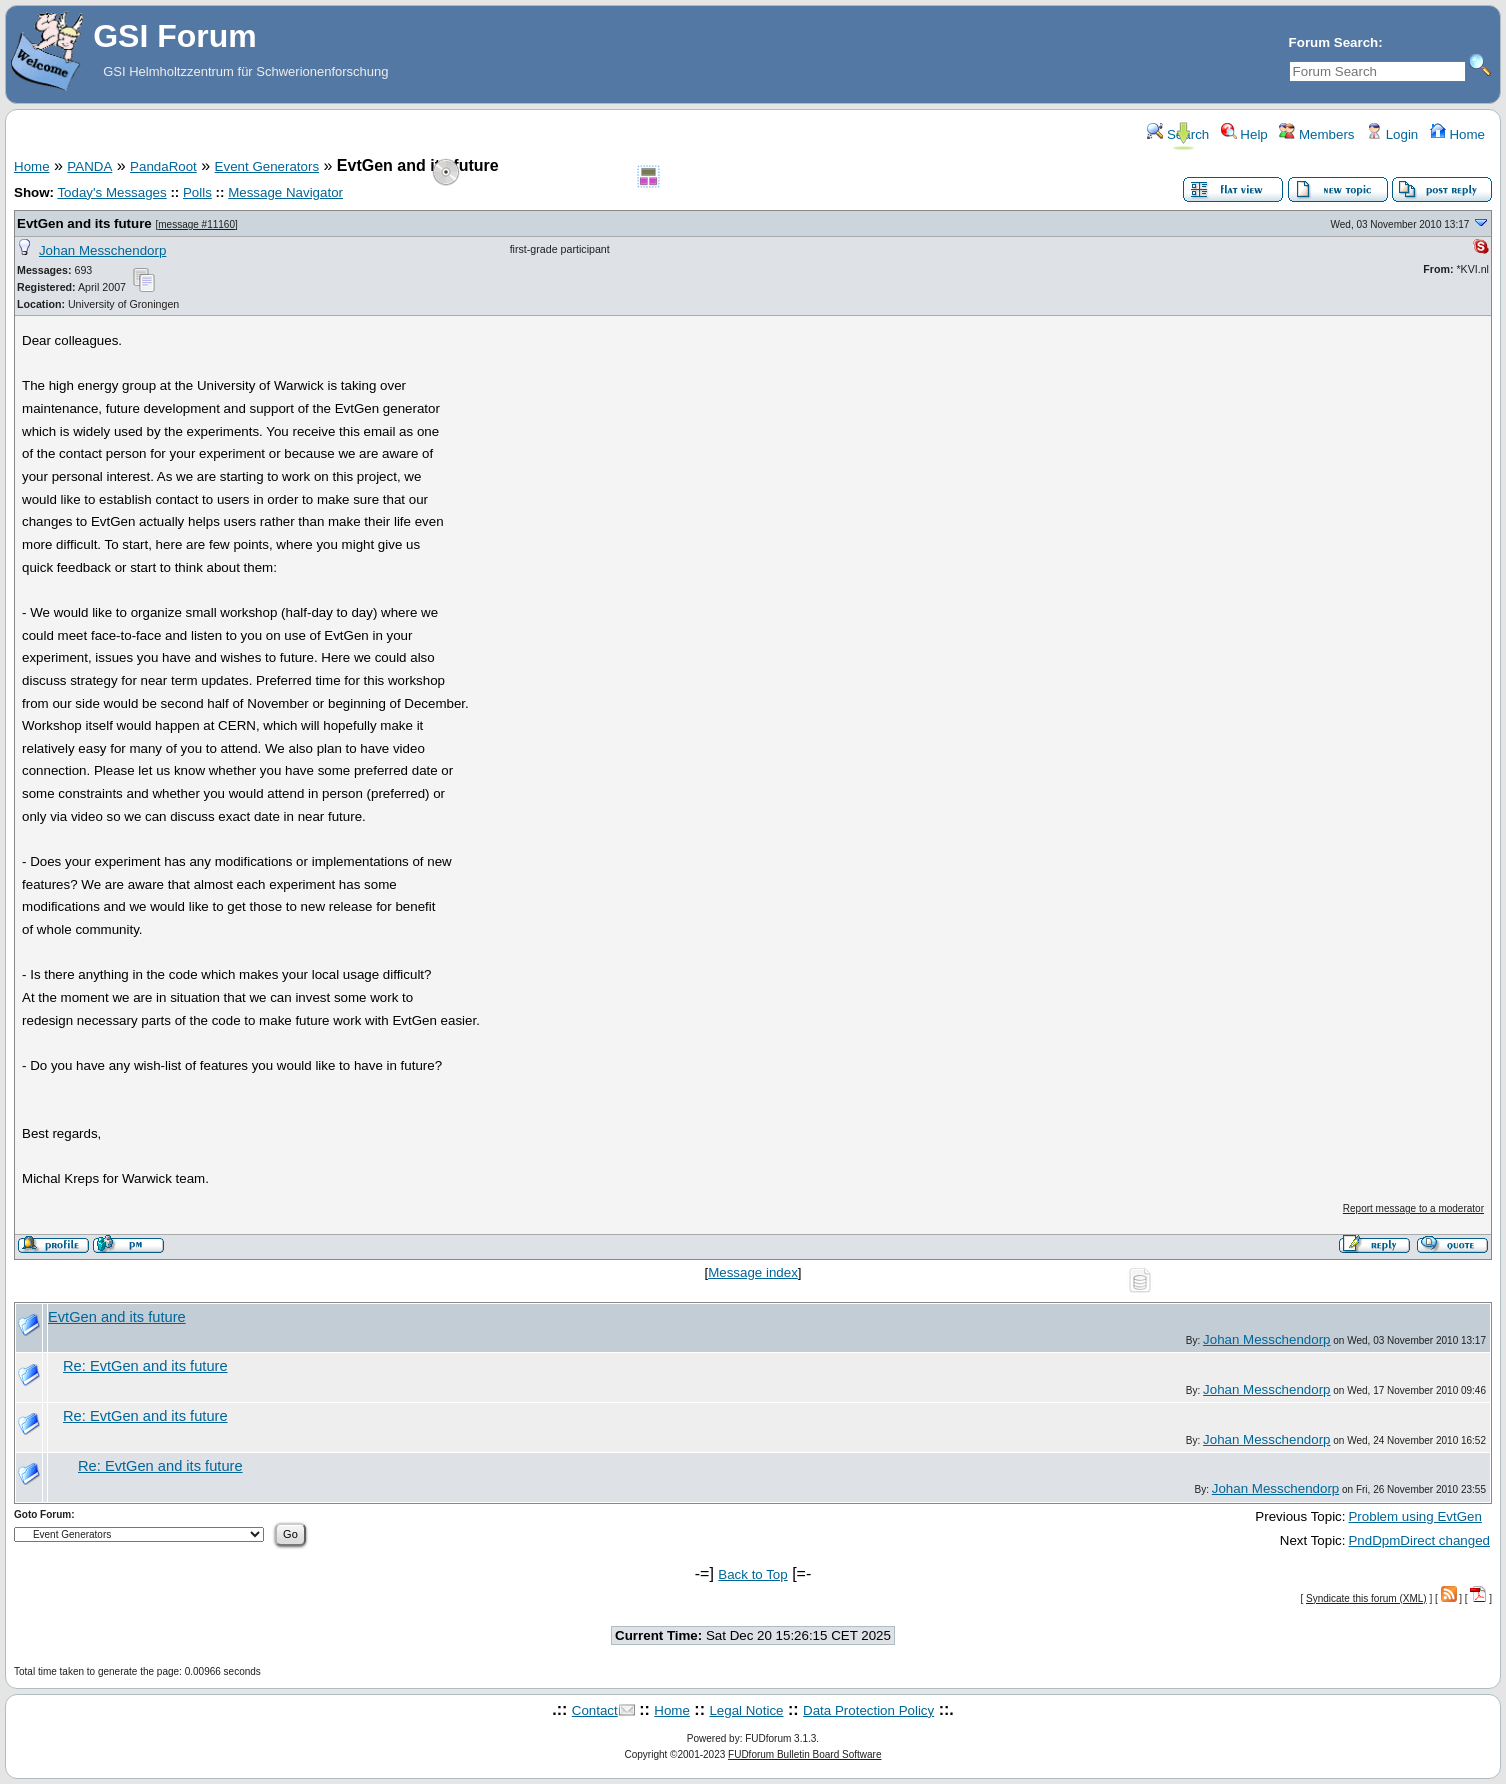  What do you see at coordinates (1140, 1280) in the screenshot?
I see `open a database file` at bounding box center [1140, 1280].